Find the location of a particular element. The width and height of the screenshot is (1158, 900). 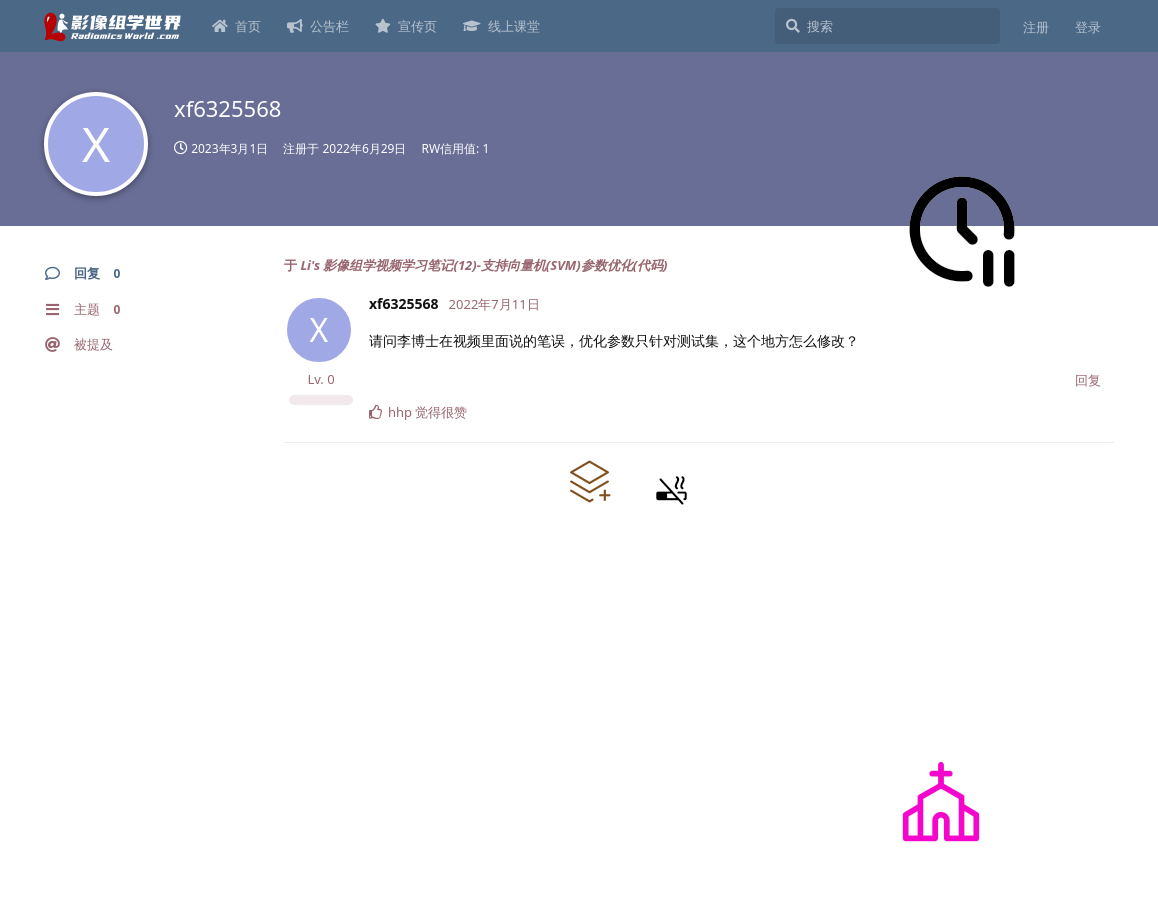

indicates a nearby church or place of worship is located at coordinates (941, 806).